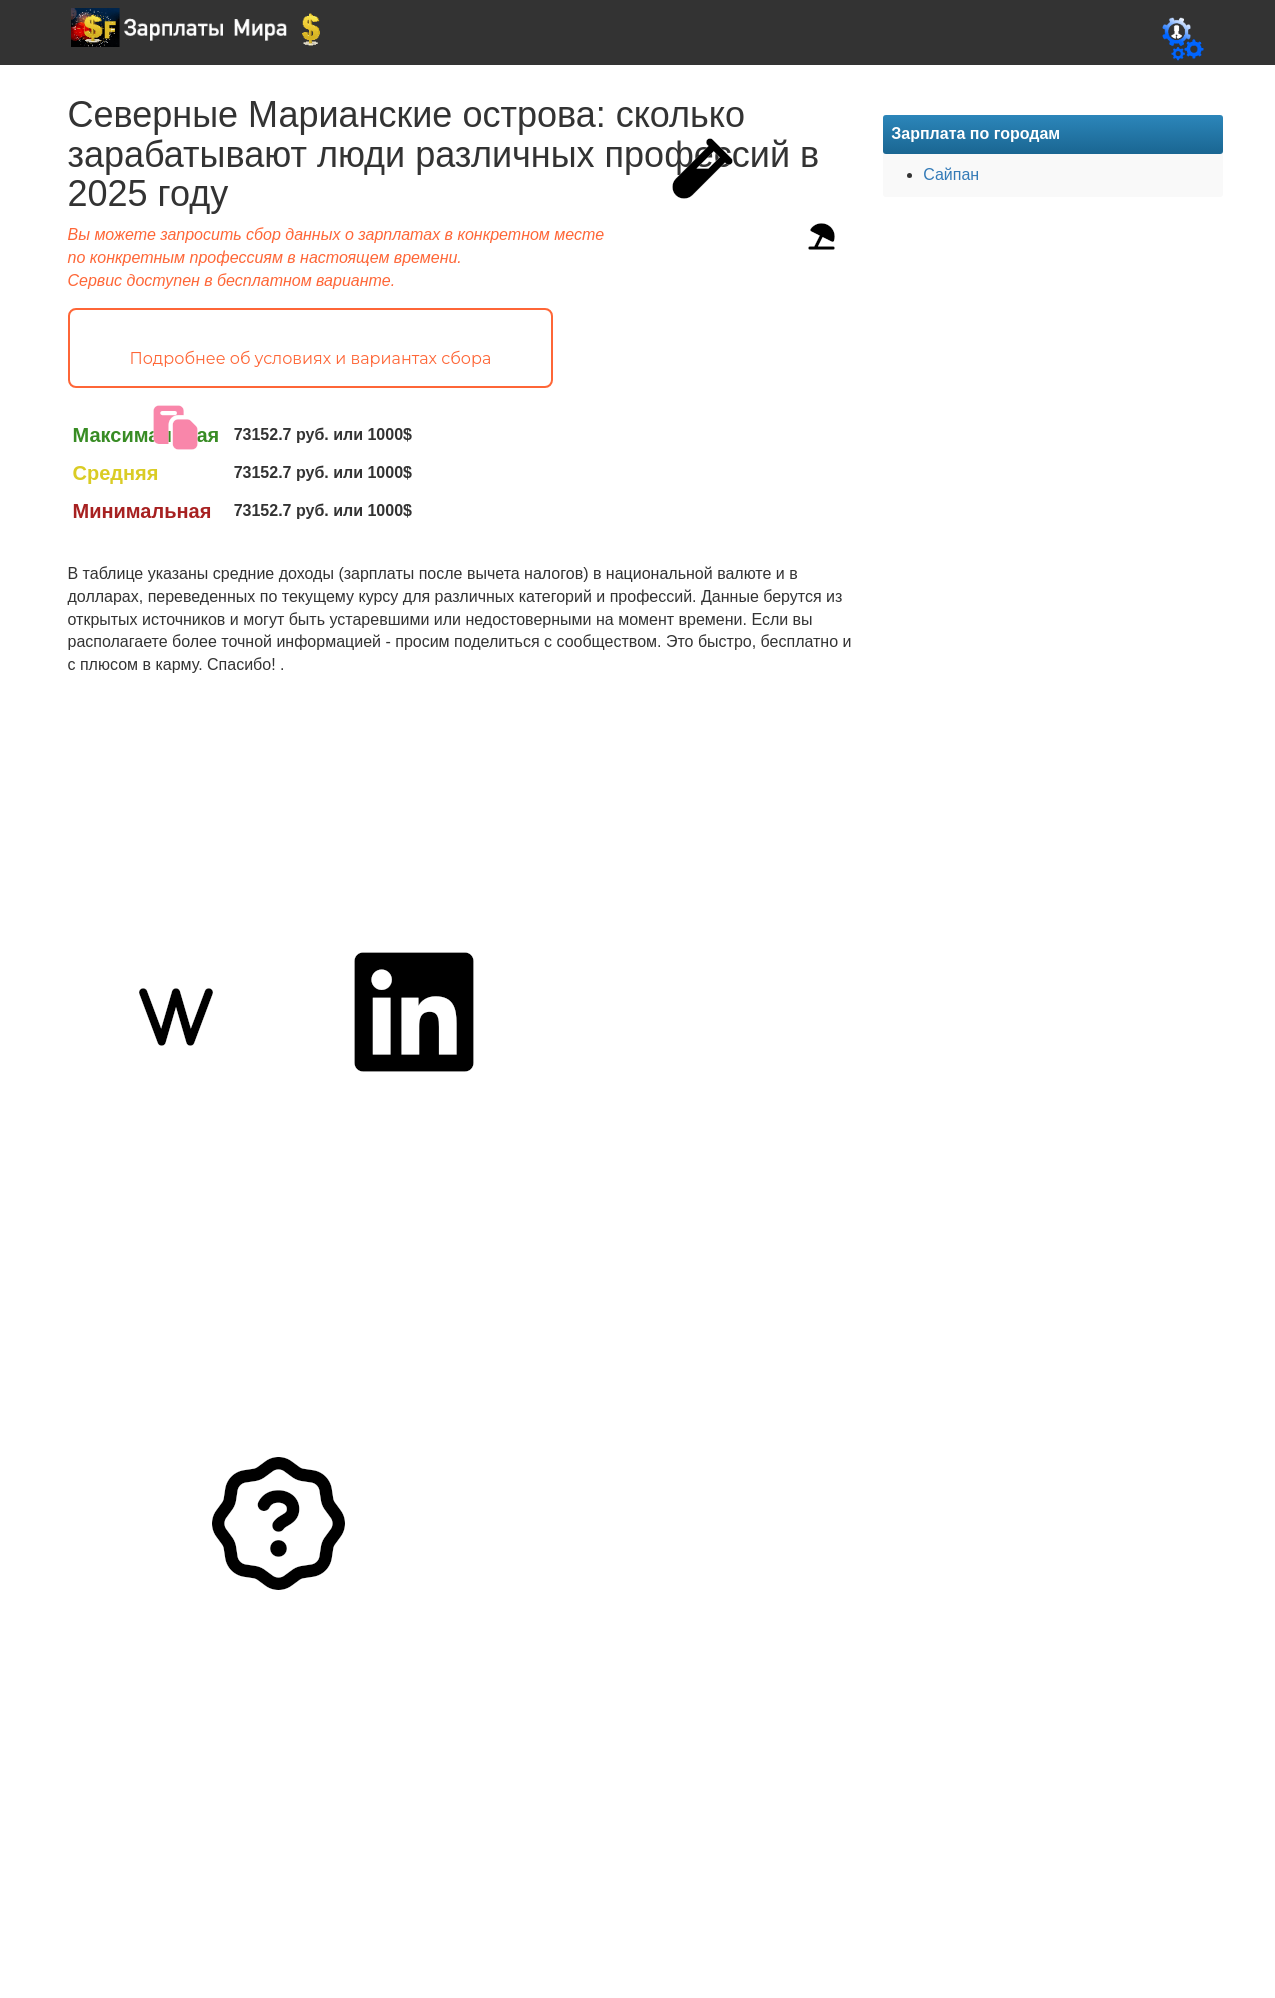 The width and height of the screenshot is (1275, 1998). Describe the element at coordinates (821, 236) in the screenshot. I see `access vacation or time-off settings` at that location.